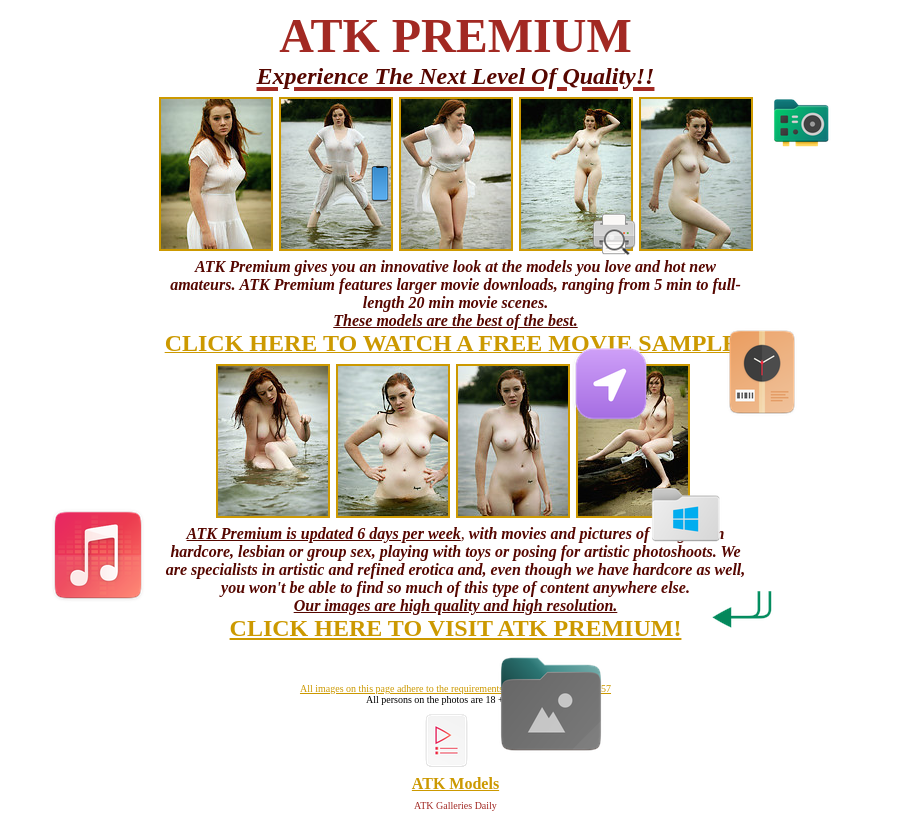 The image size is (911, 827). I want to click on preview document before printing, so click(614, 234).